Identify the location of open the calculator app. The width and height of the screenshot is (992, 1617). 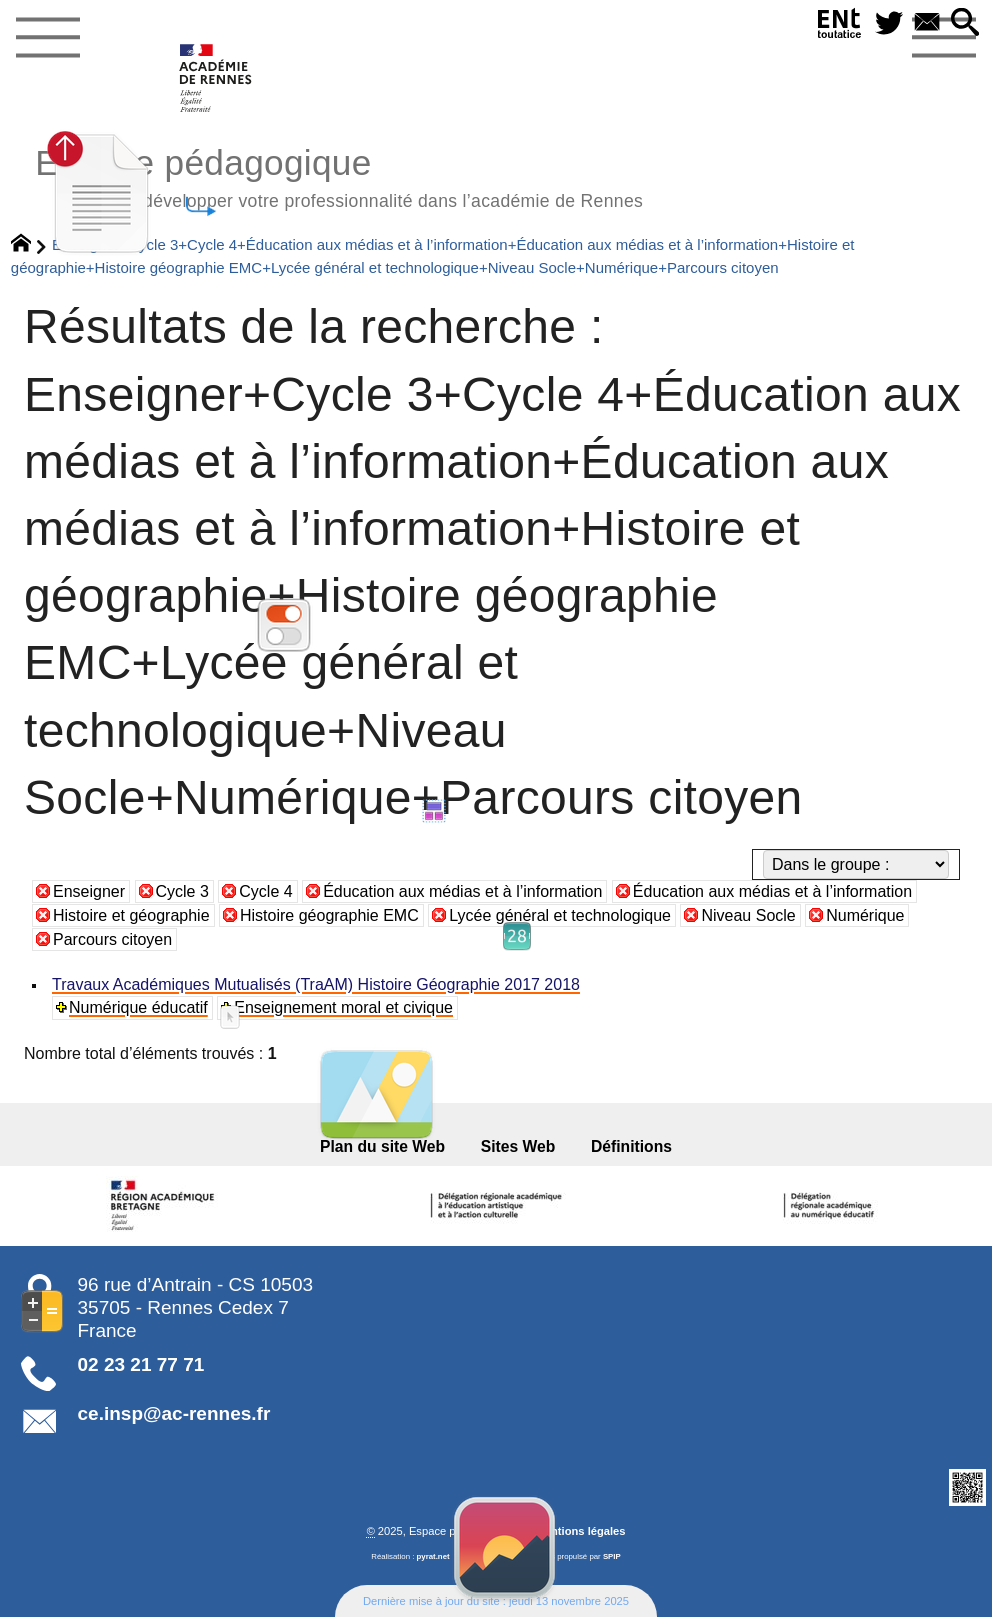
(42, 1311).